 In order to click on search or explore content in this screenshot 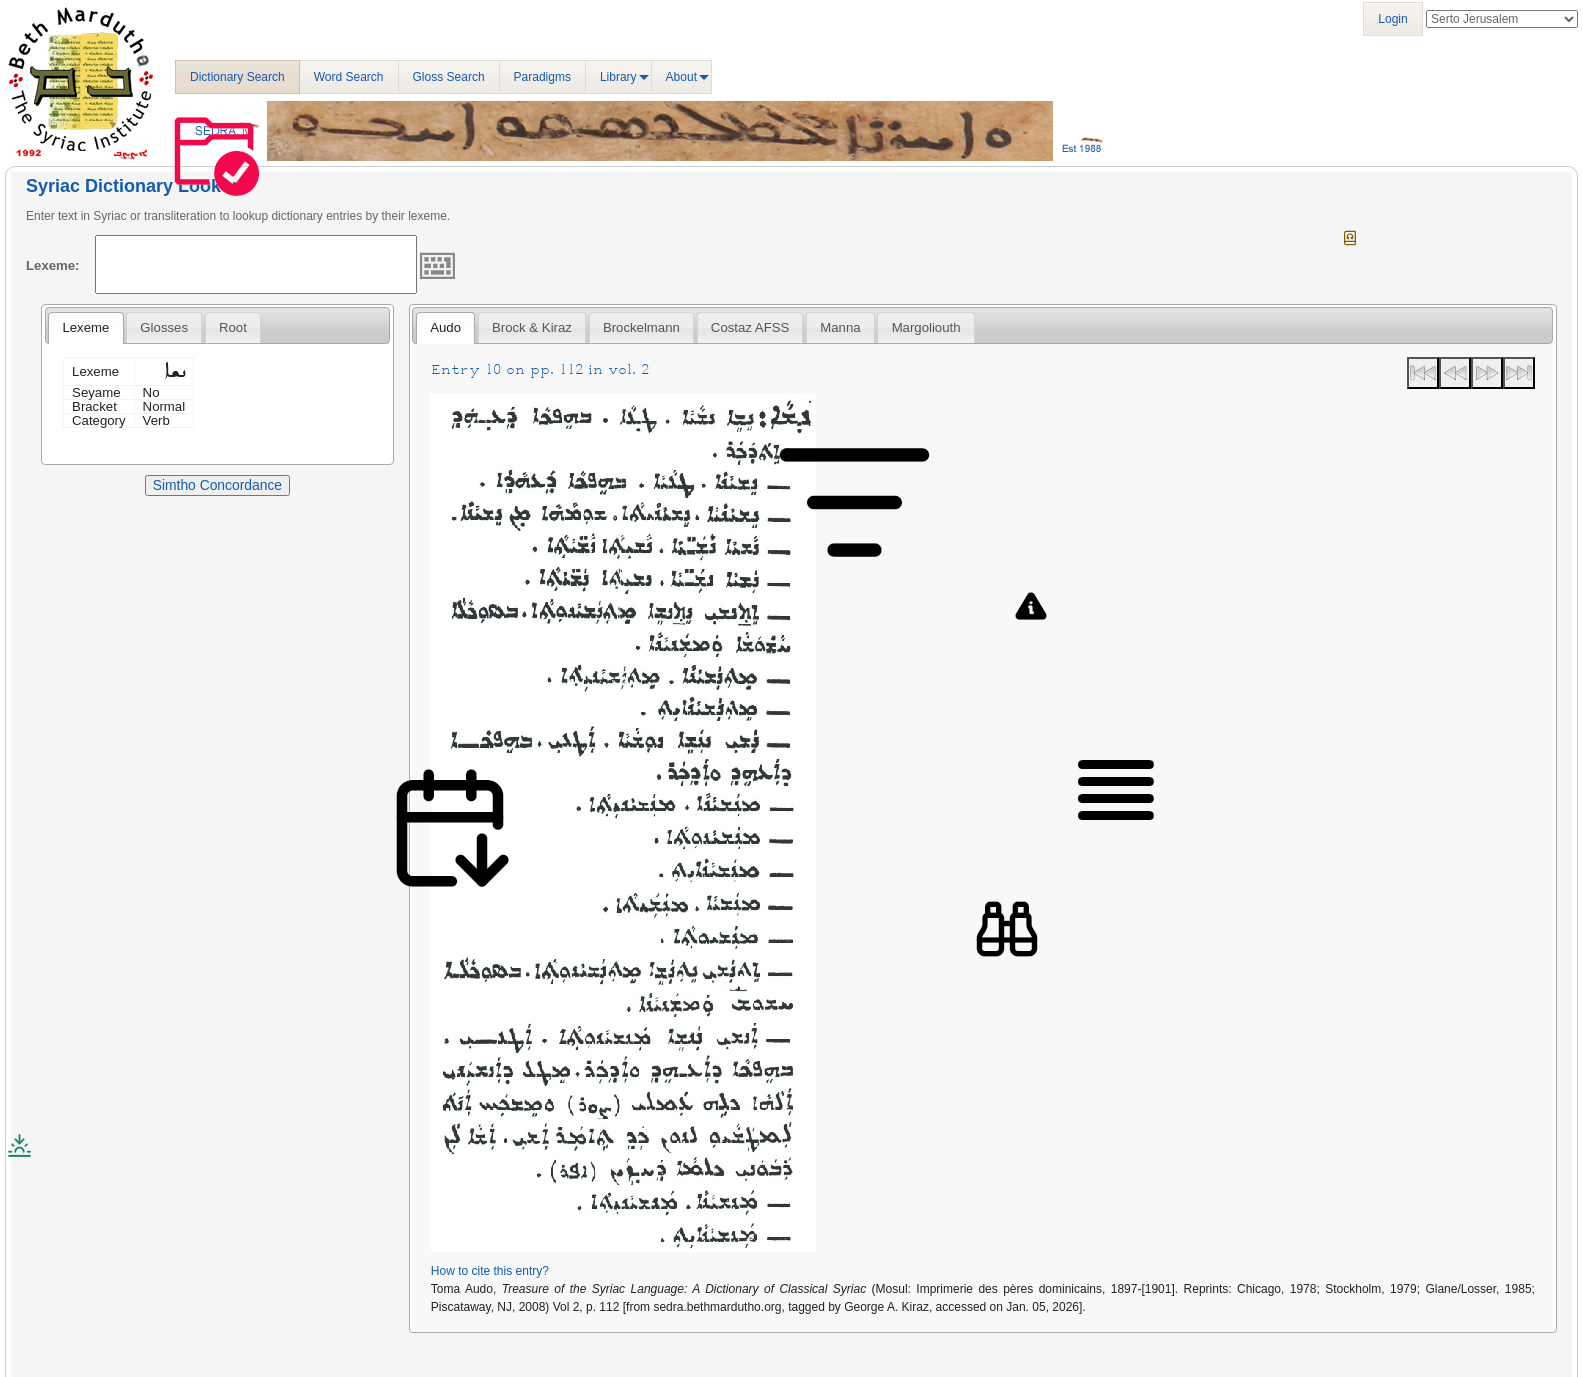, I will do `click(1007, 929)`.